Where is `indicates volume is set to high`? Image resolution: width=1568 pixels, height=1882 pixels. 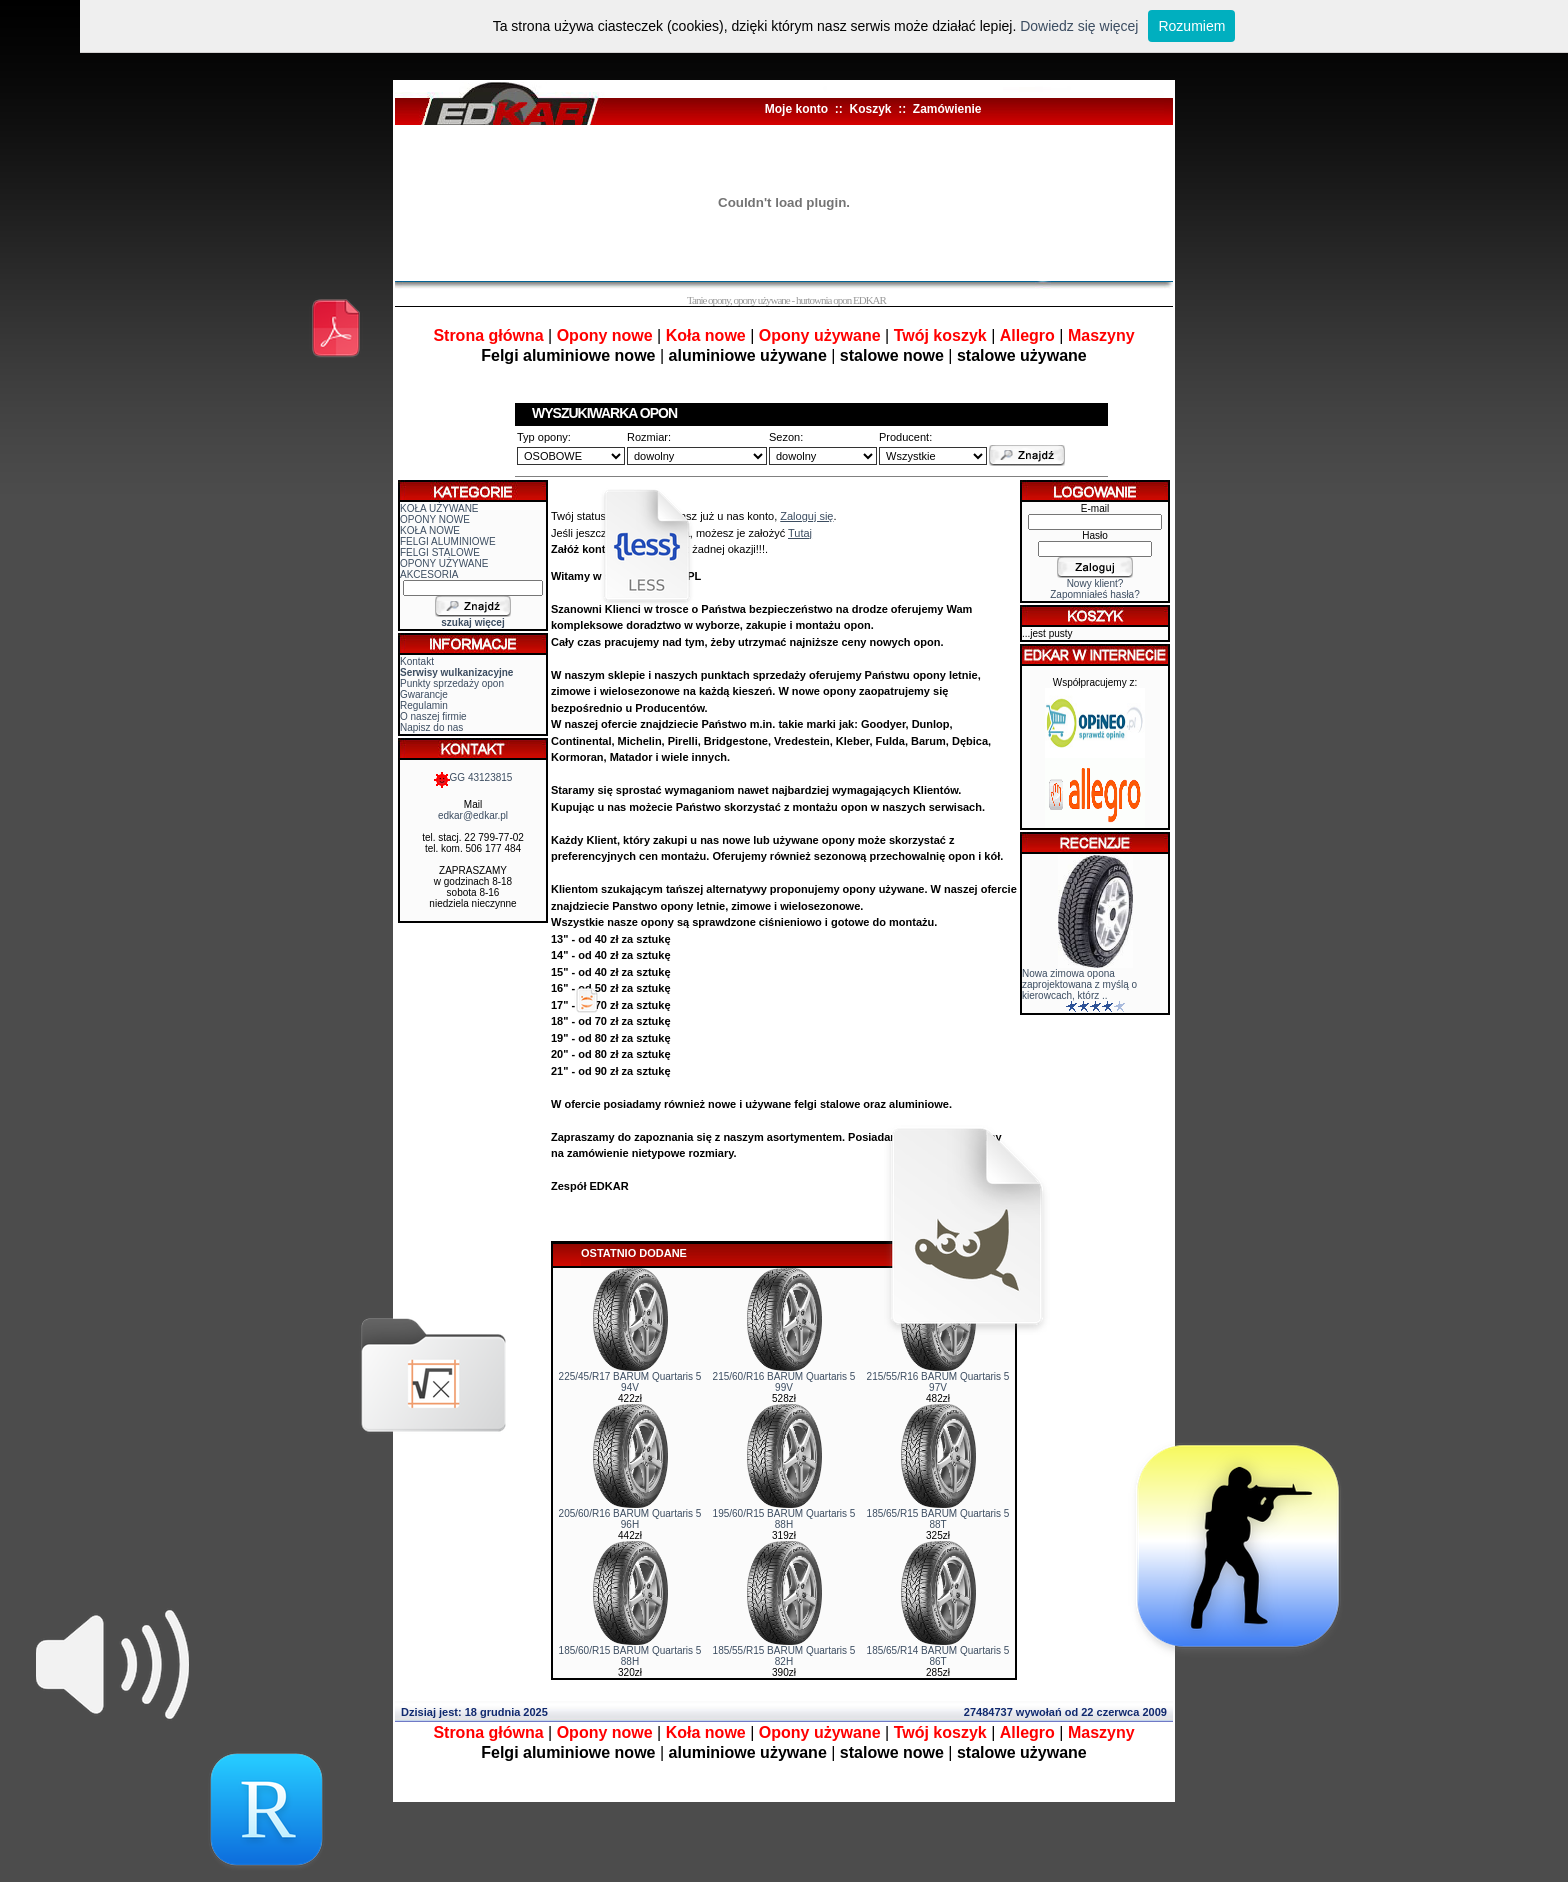 indicates volume is set to high is located at coordinates (112, 1664).